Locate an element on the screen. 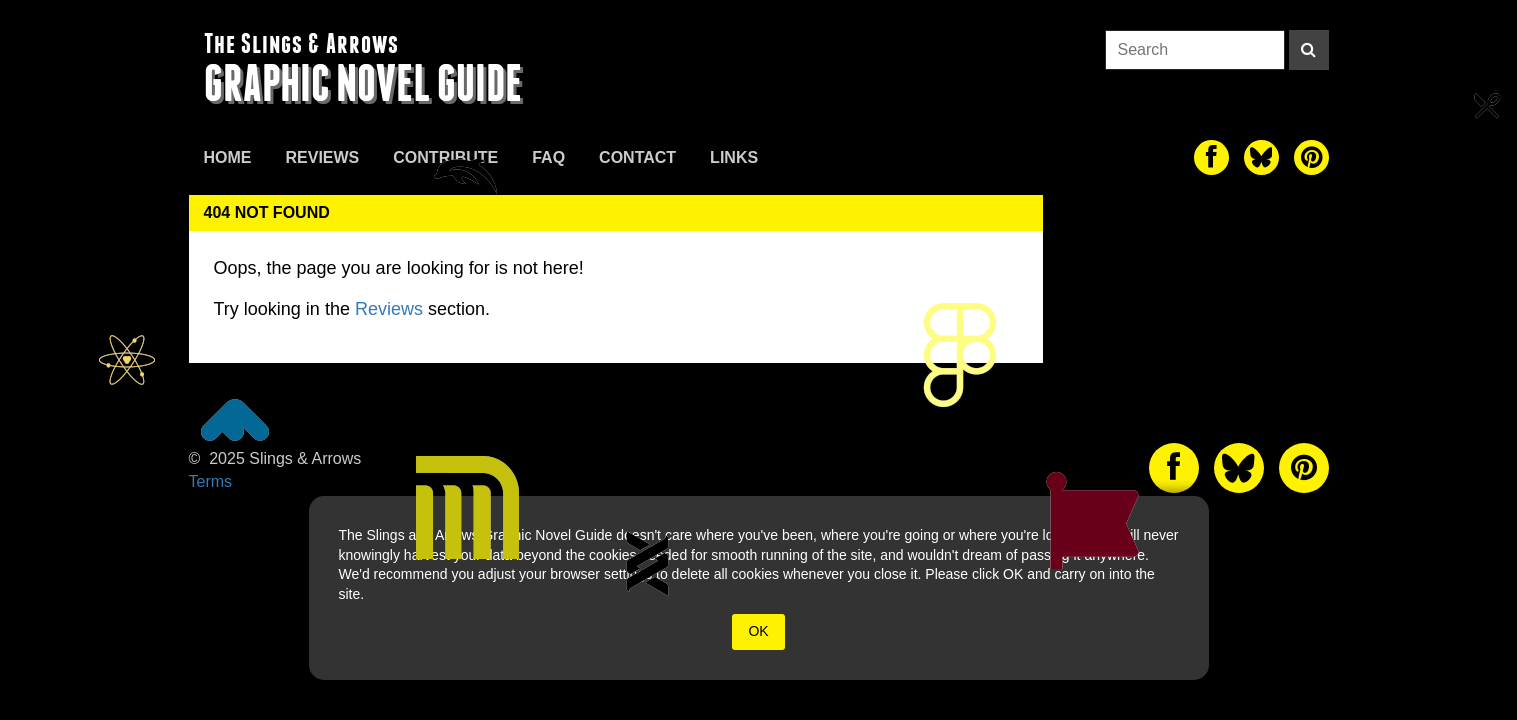 This screenshot has width=1517, height=720. dolphin emulator logo is located at coordinates (465, 176).